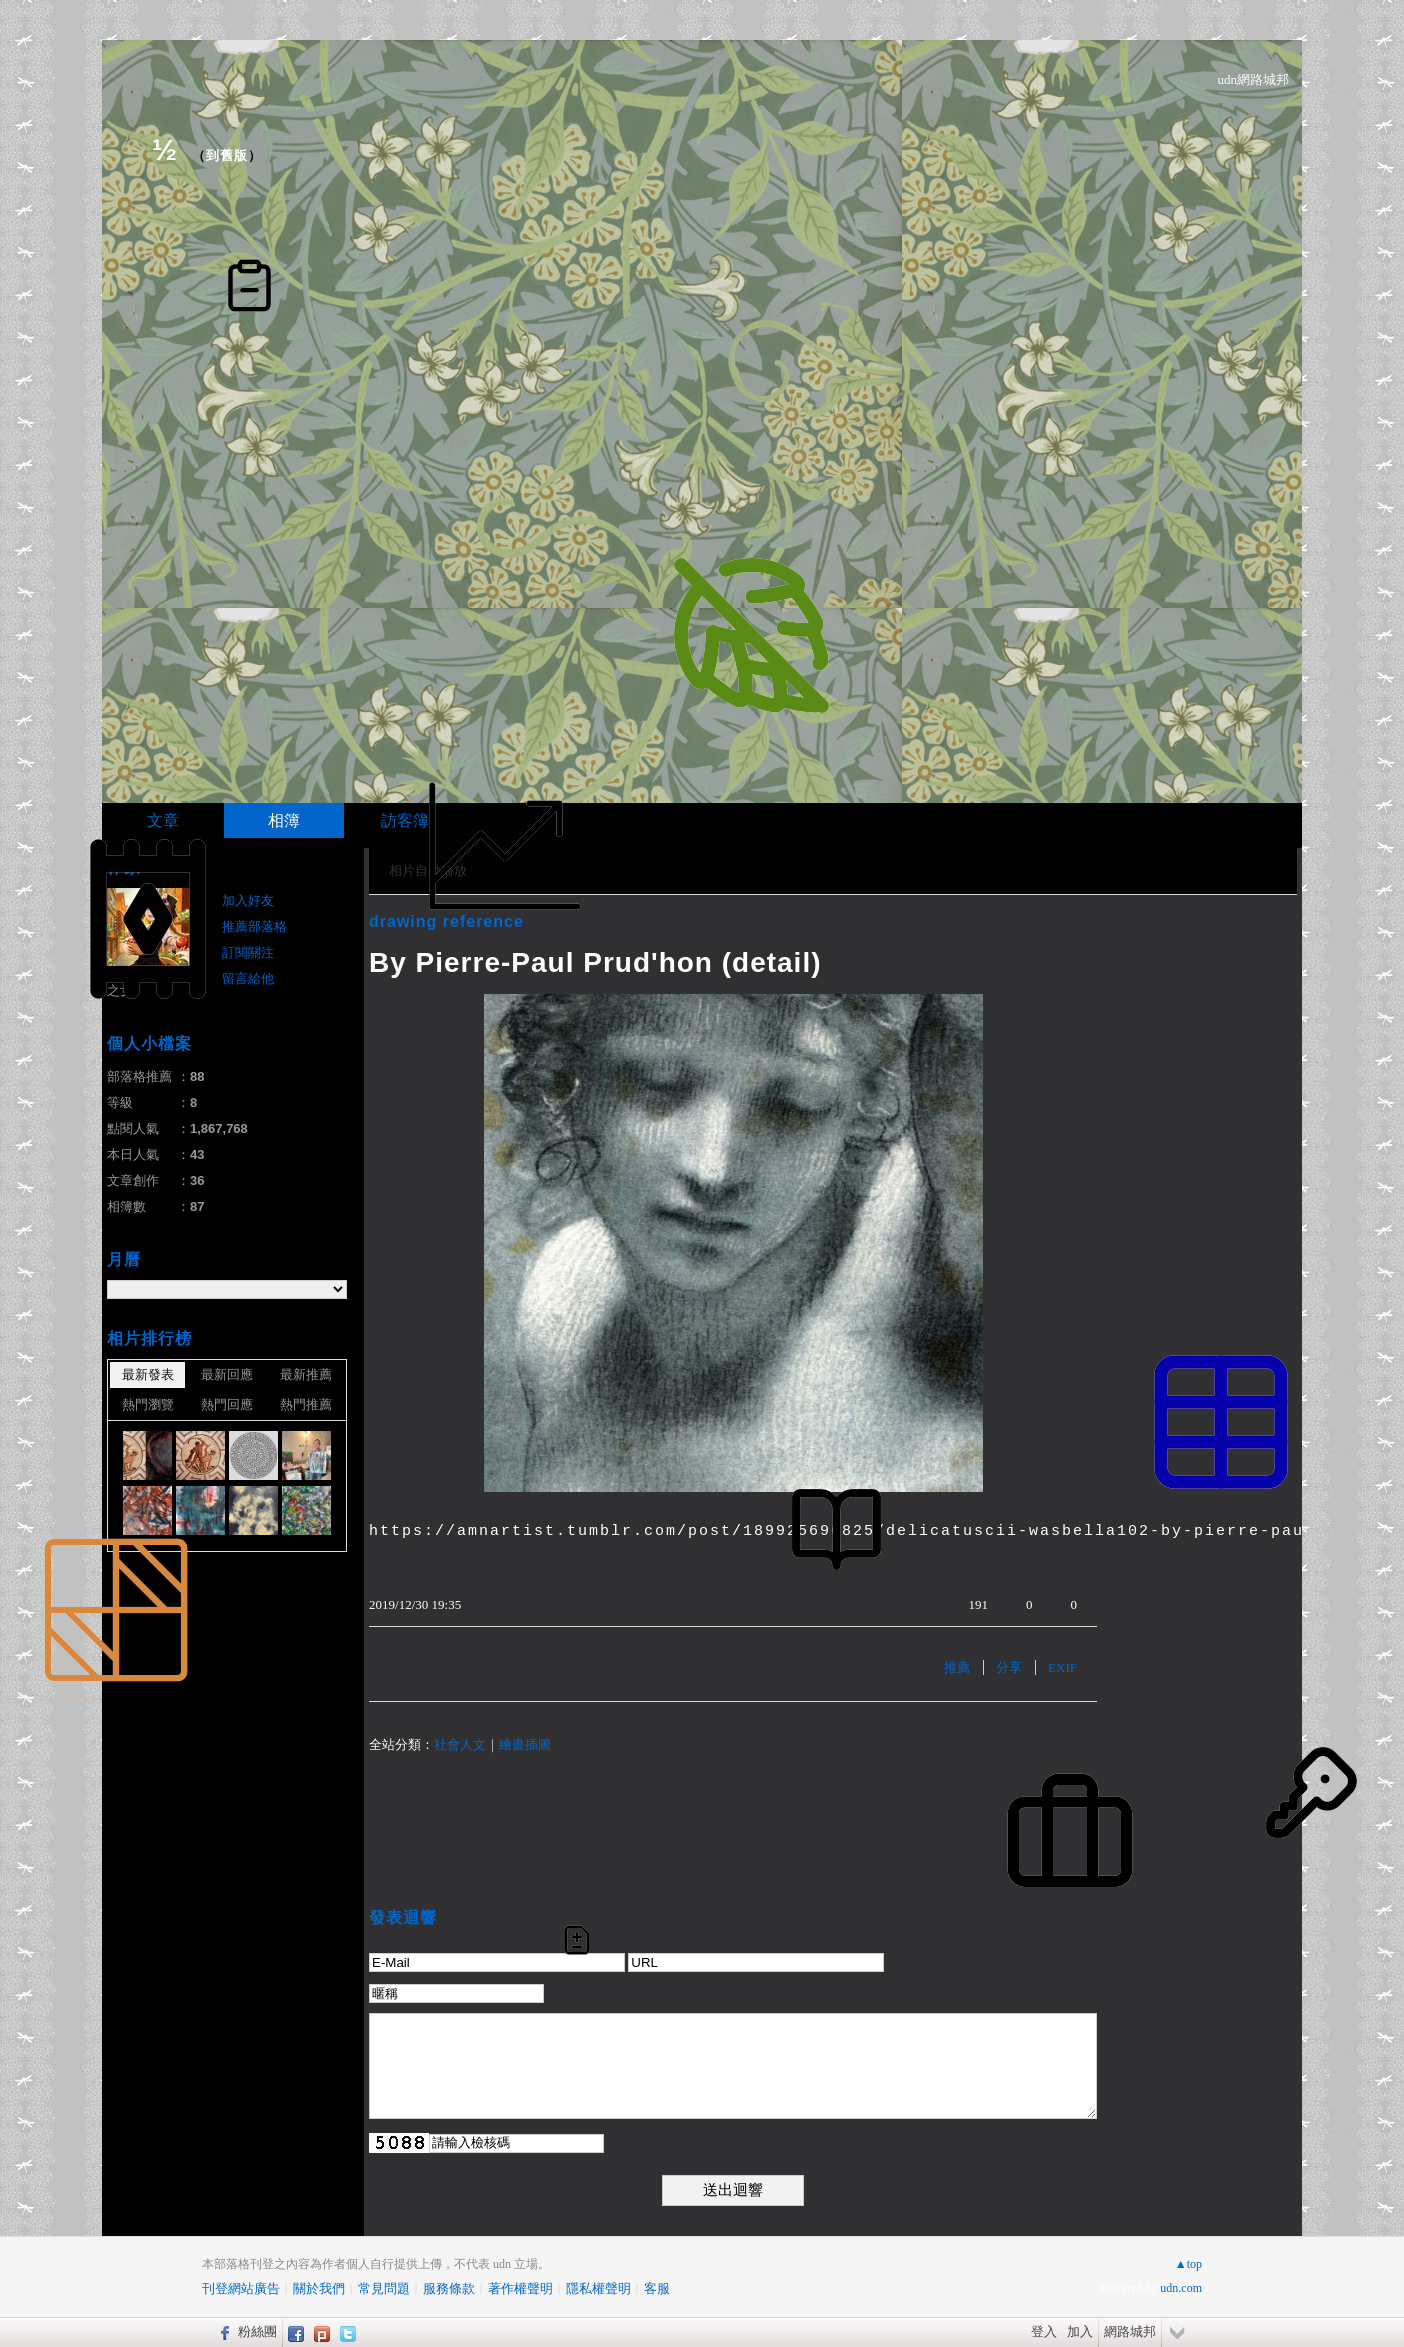 Image resolution: width=1404 pixels, height=2347 pixels. I want to click on remove an item from the clipboard, so click(249, 285).